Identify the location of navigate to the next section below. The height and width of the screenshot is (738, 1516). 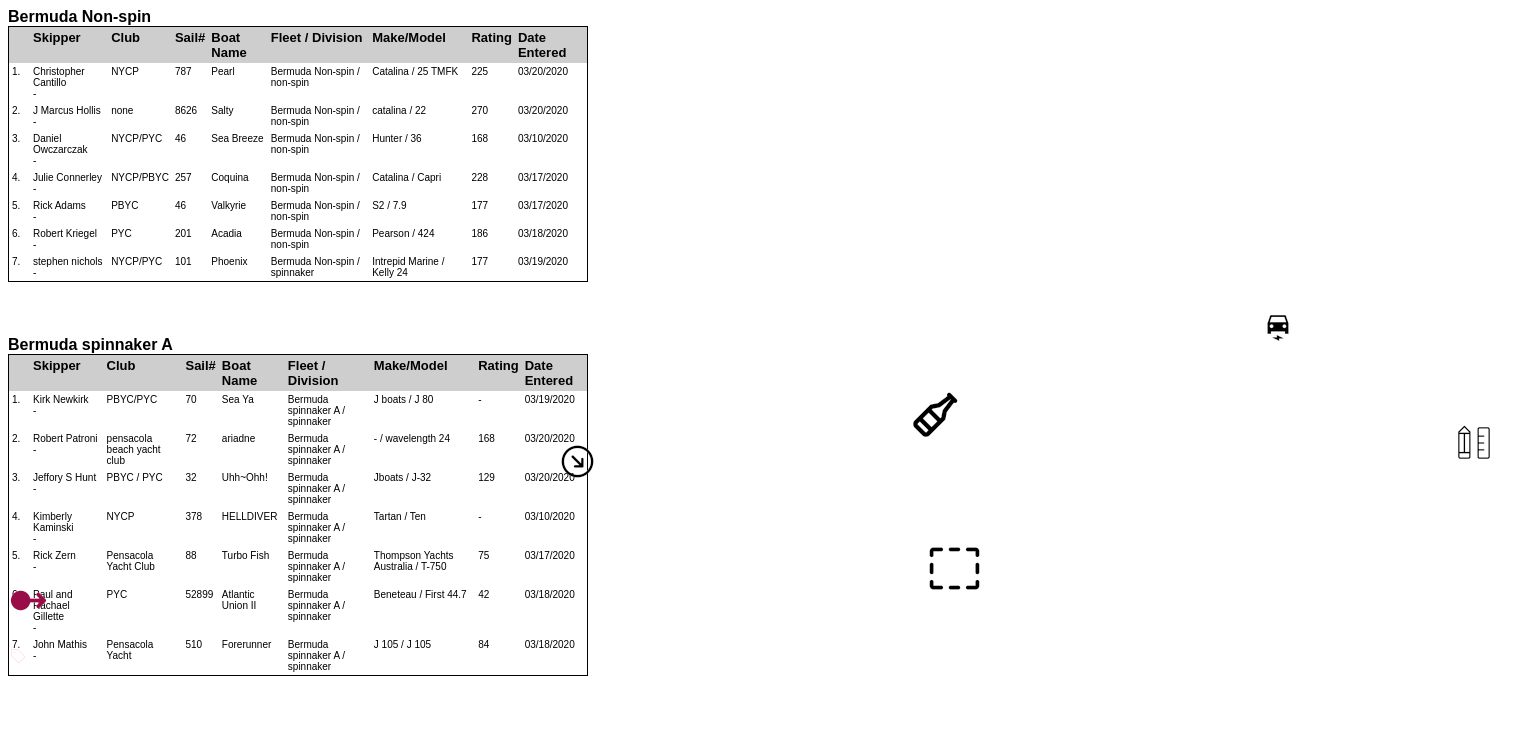
(577, 461).